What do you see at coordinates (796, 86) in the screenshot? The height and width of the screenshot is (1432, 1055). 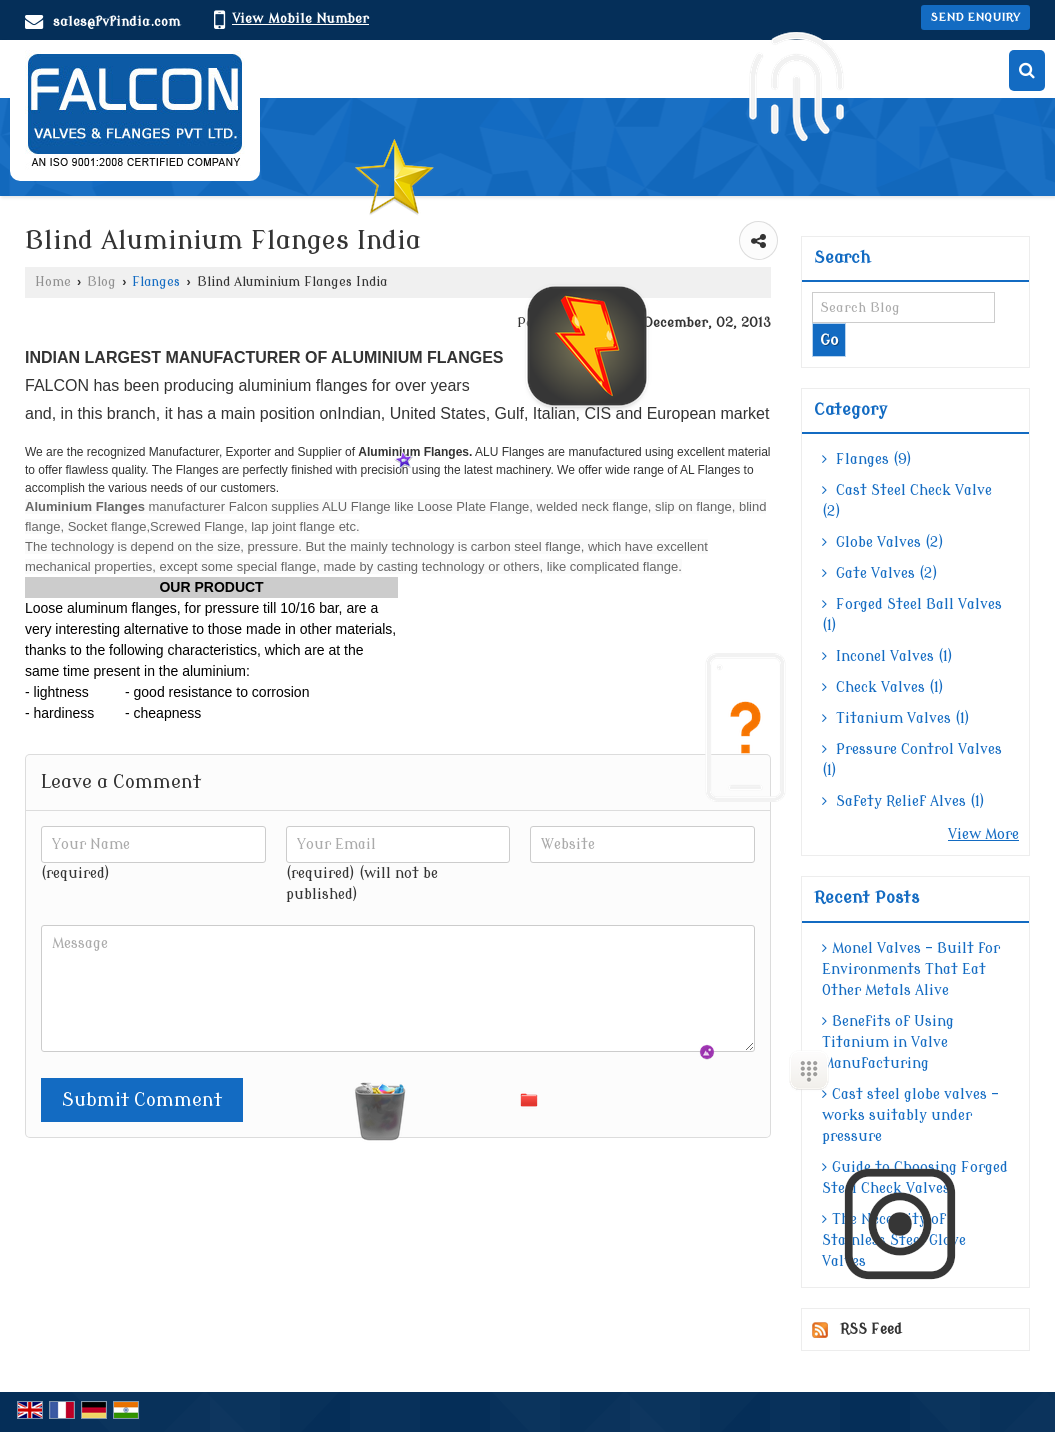 I see `authenticate using fingerprint recognition` at bounding box center [796, 86].